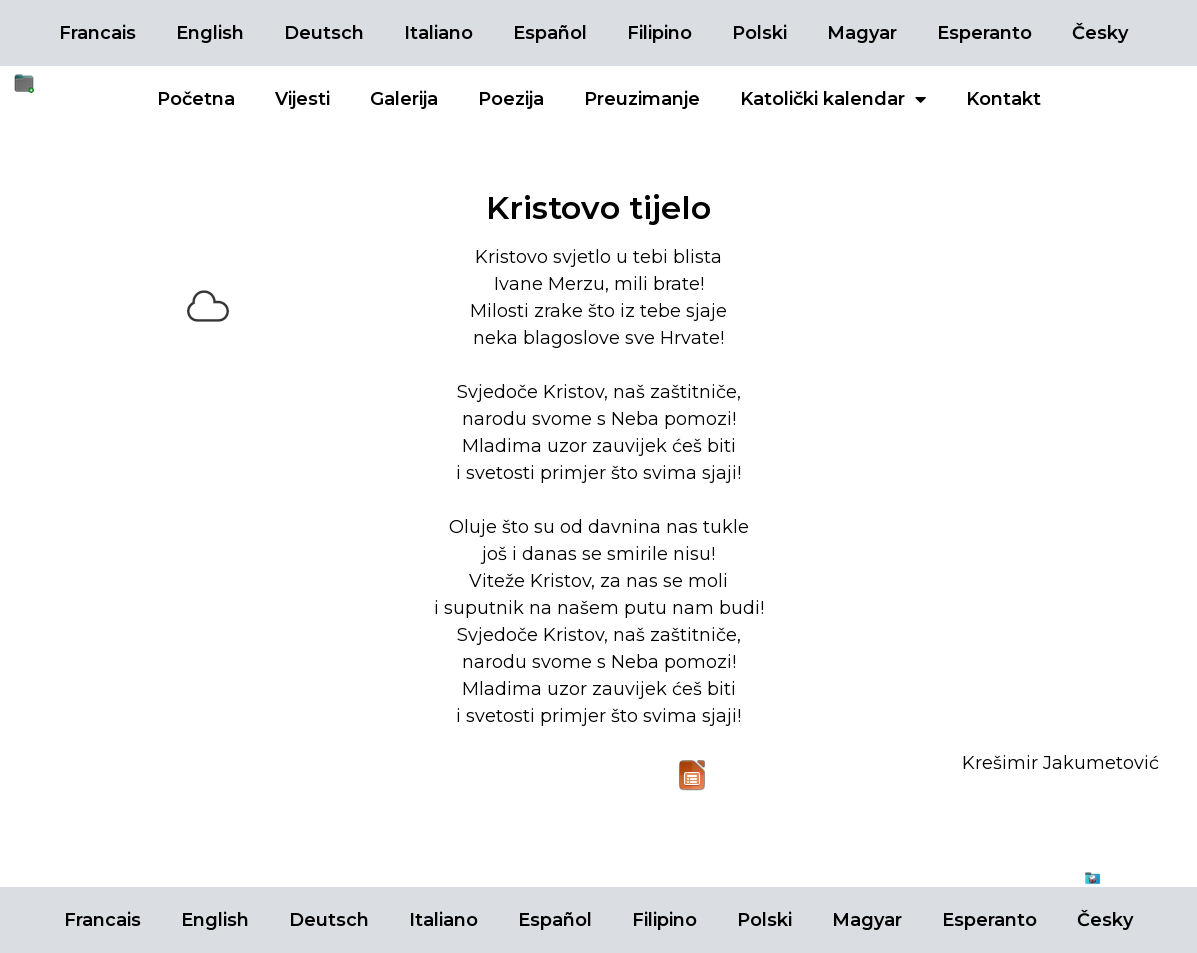  What do you see at coordinates (1092, 878) in the screenshot?
I see `folder containing portableapps packages` at bounding box center [1092, 878].